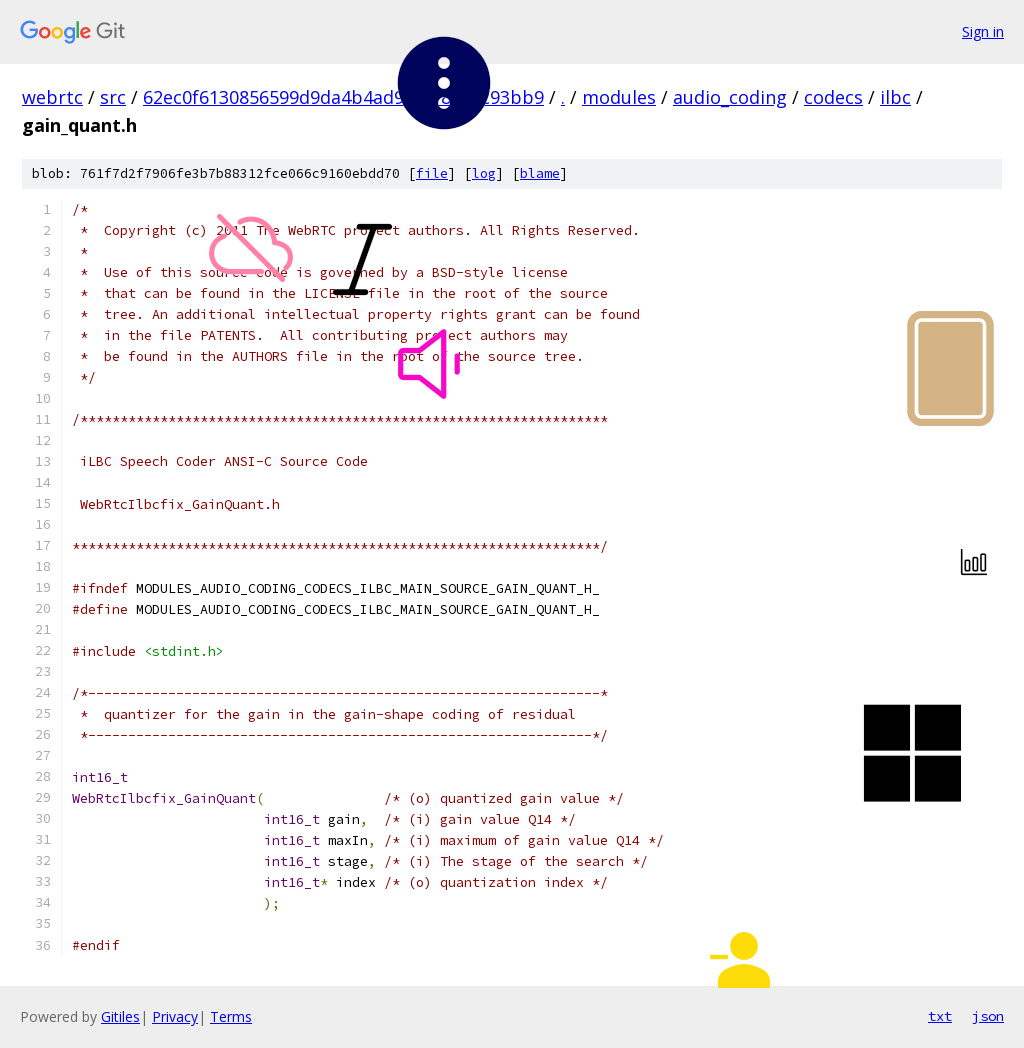 Image resolution: width=1024 pixels, height=1048 pixels. I want to click on switch to tablet view or portrait mode, so click(950, 368).